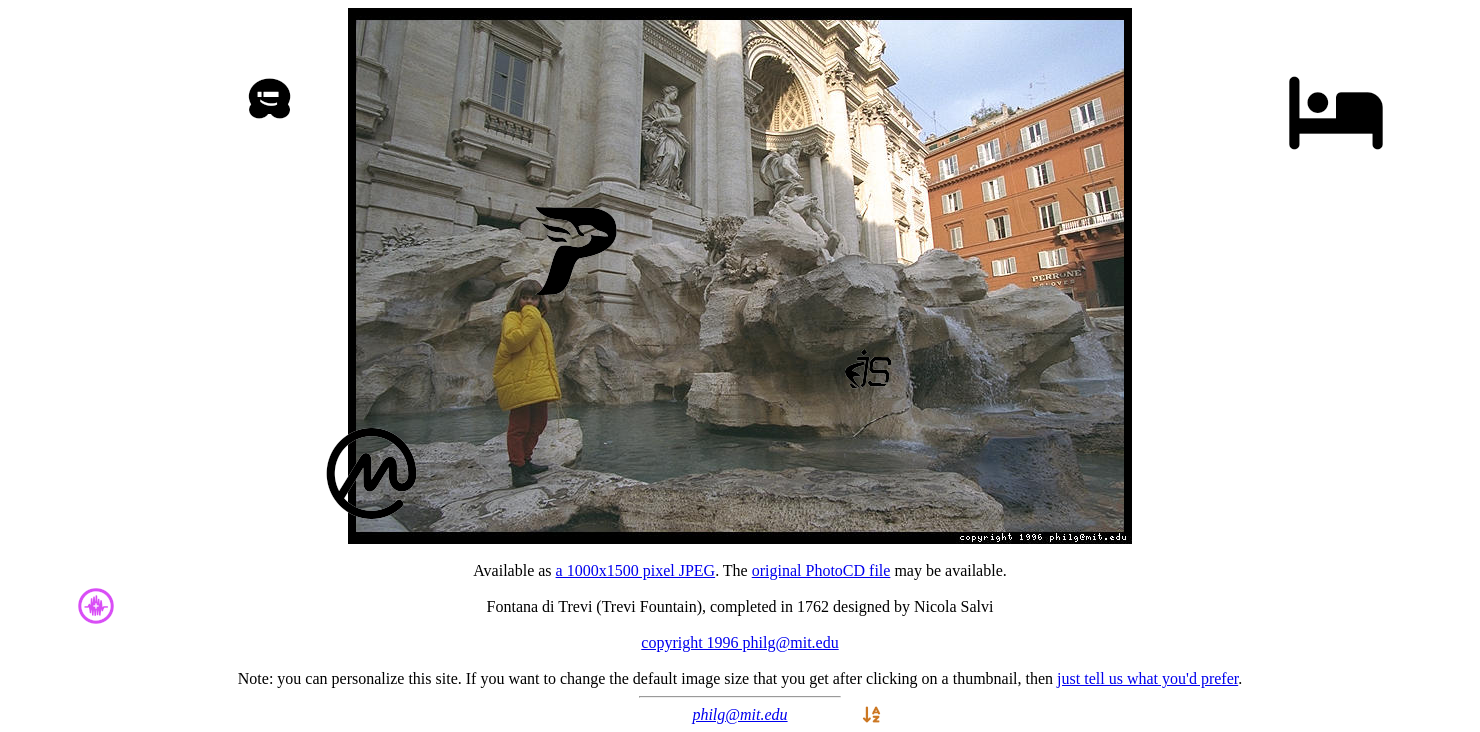  What do you see at coordinates (96, 606) in the screenshot?
I see `creative commons sampling plus license indicator` at bounding box center [96, 606].